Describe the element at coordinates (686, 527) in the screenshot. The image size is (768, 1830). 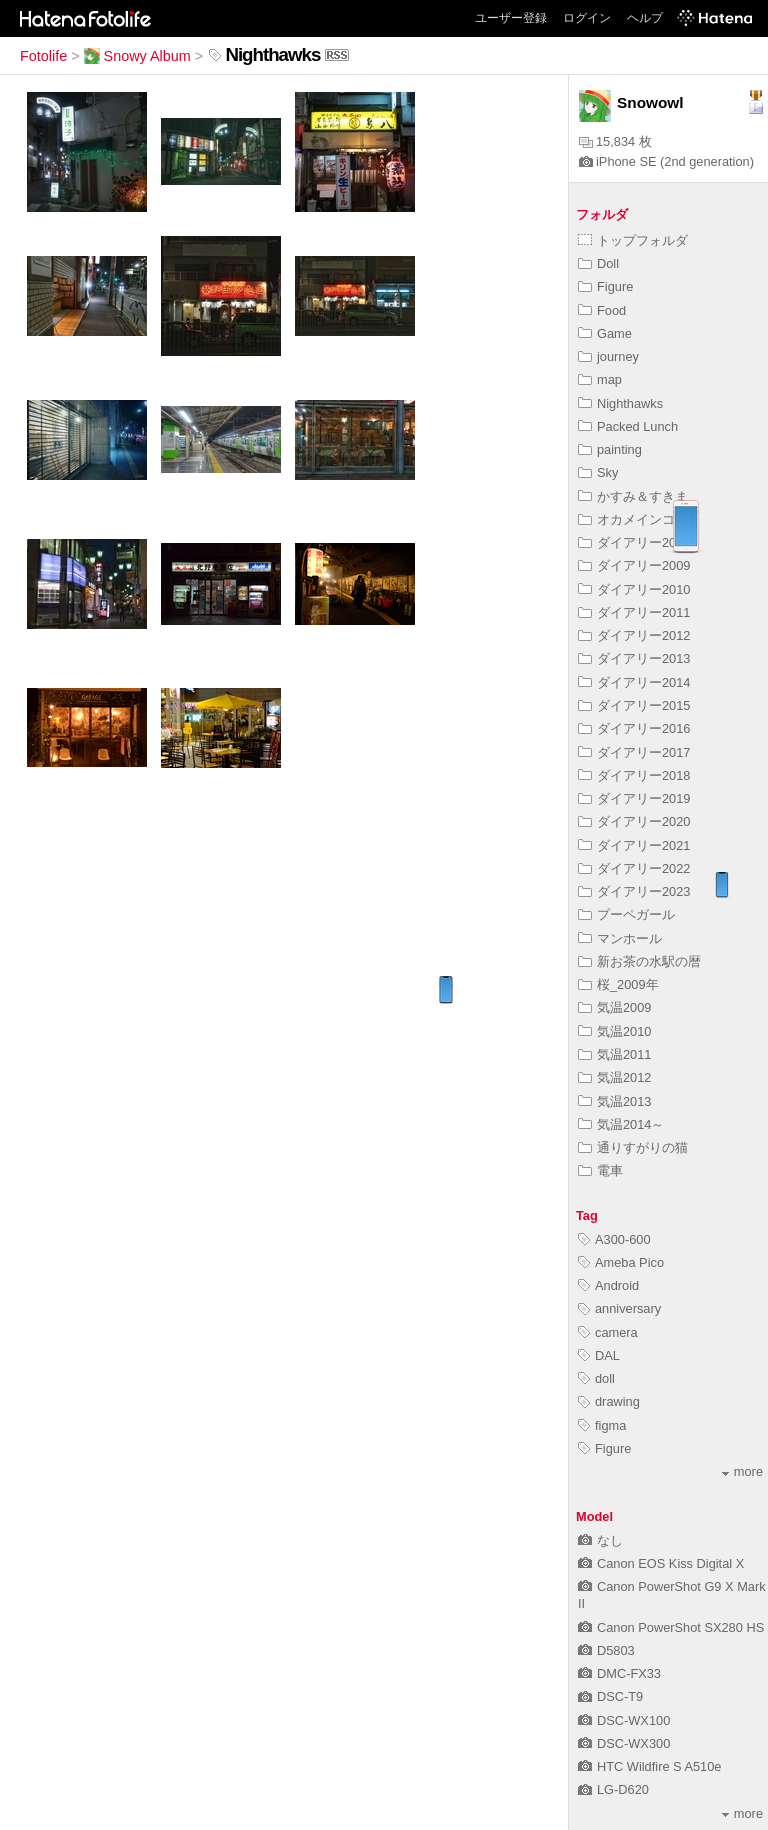
I see `indicates a connected iPhone device` at that location.